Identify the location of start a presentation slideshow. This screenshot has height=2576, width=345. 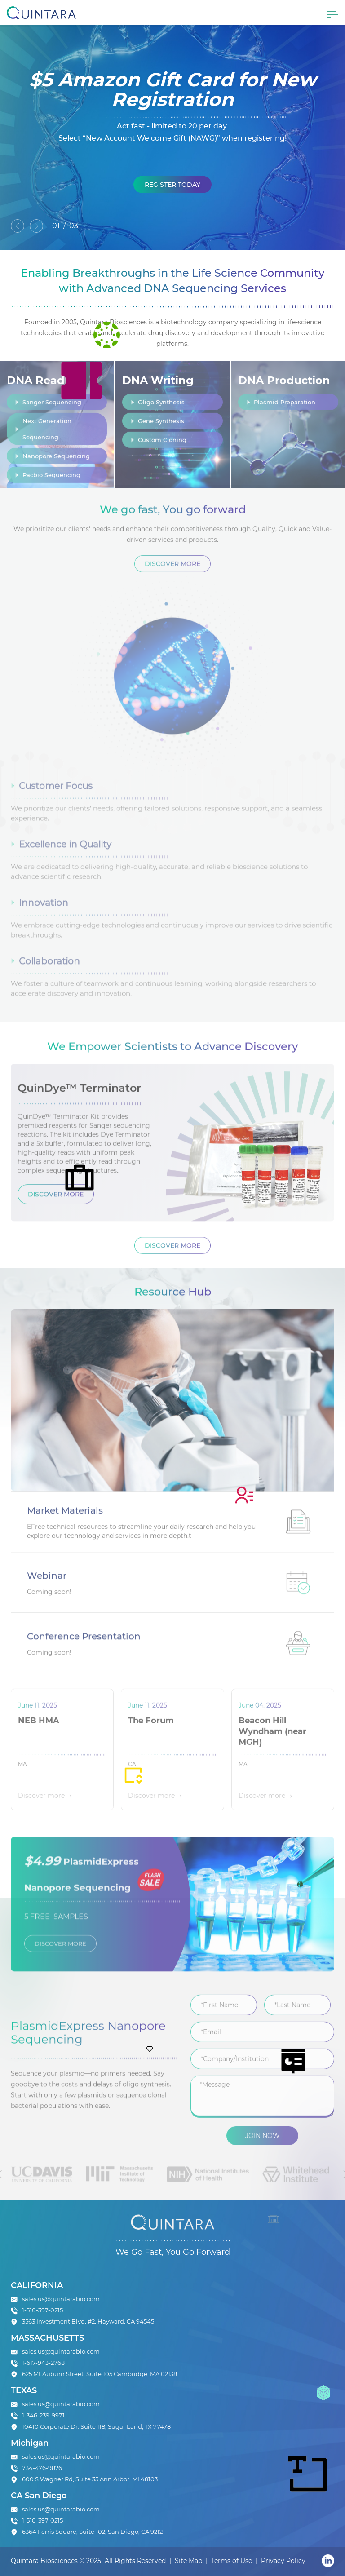
(293, 2060).